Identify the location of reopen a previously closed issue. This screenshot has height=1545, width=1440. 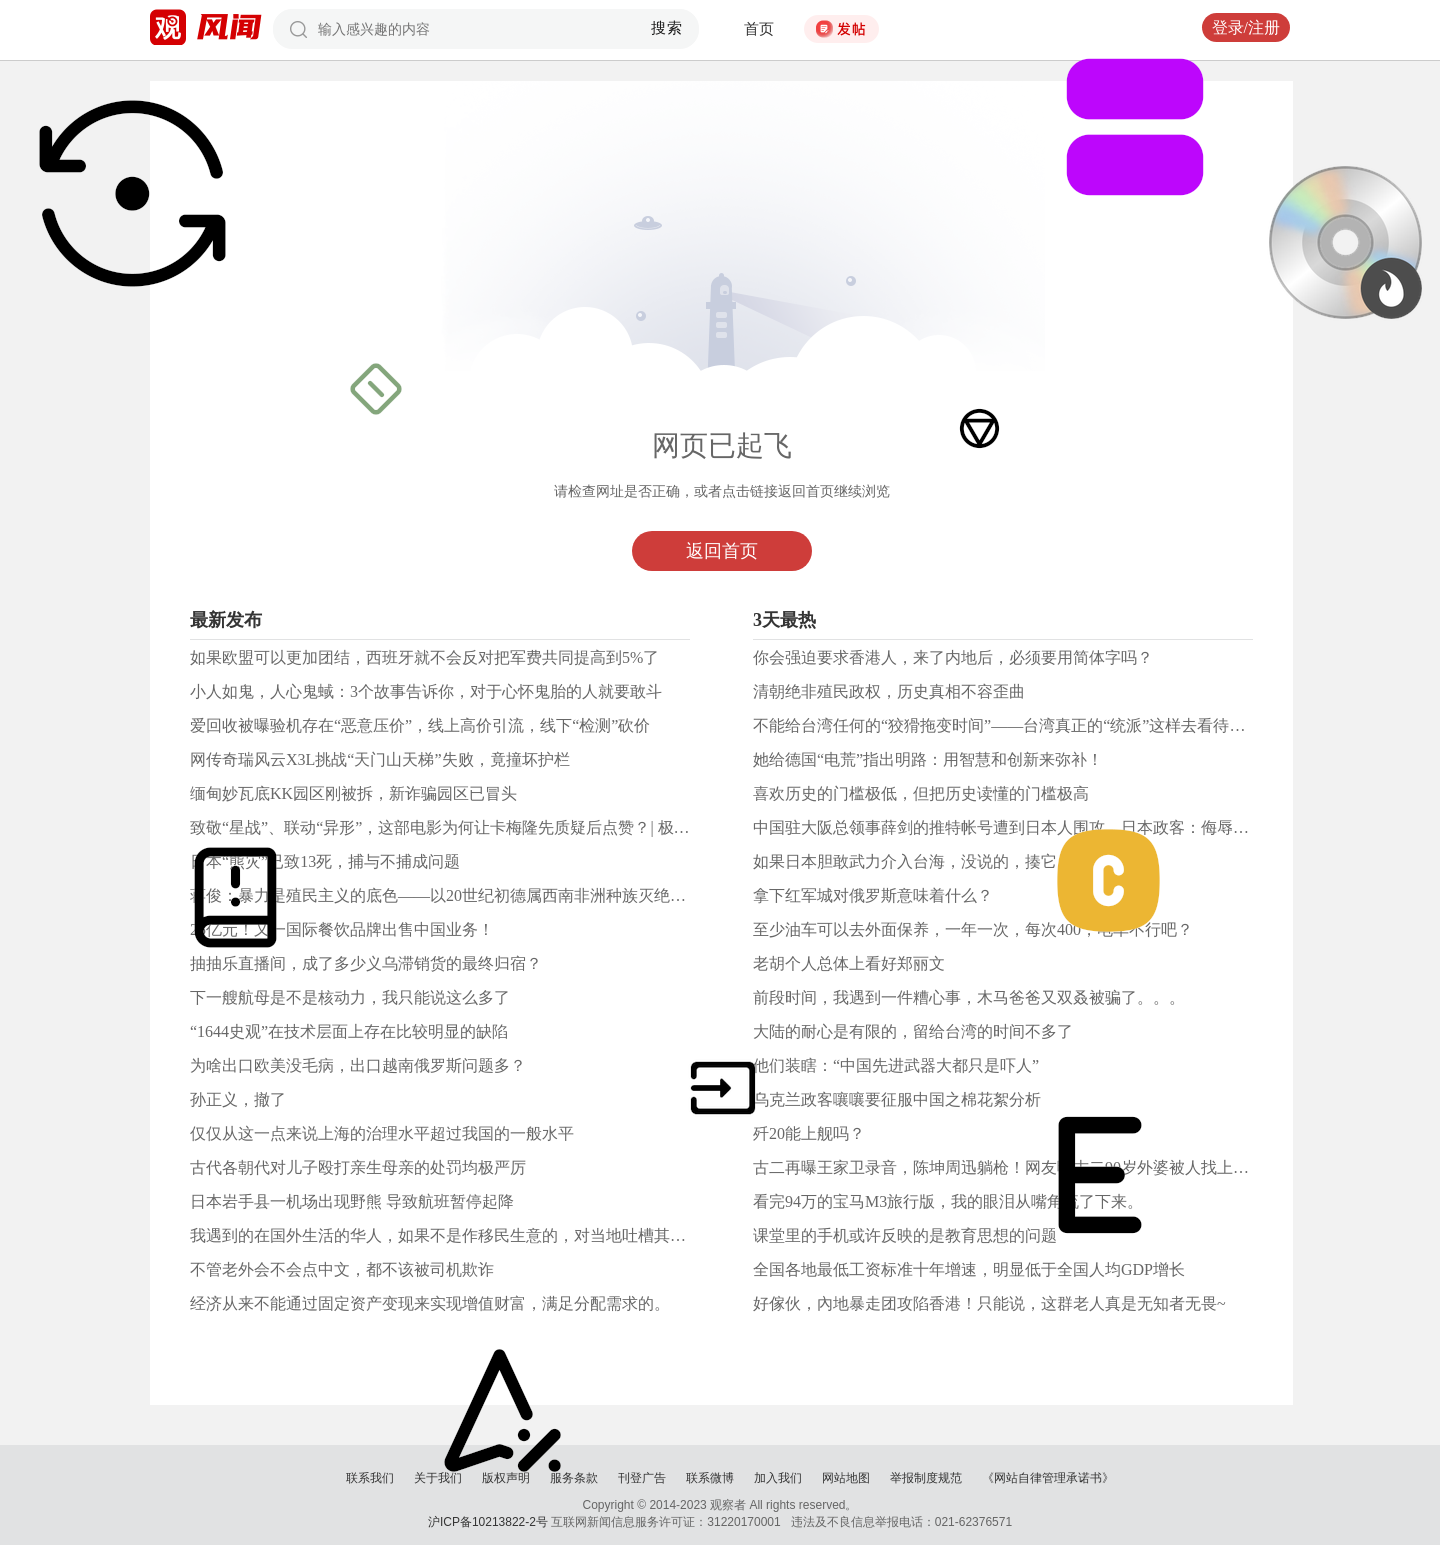
(132, 193).